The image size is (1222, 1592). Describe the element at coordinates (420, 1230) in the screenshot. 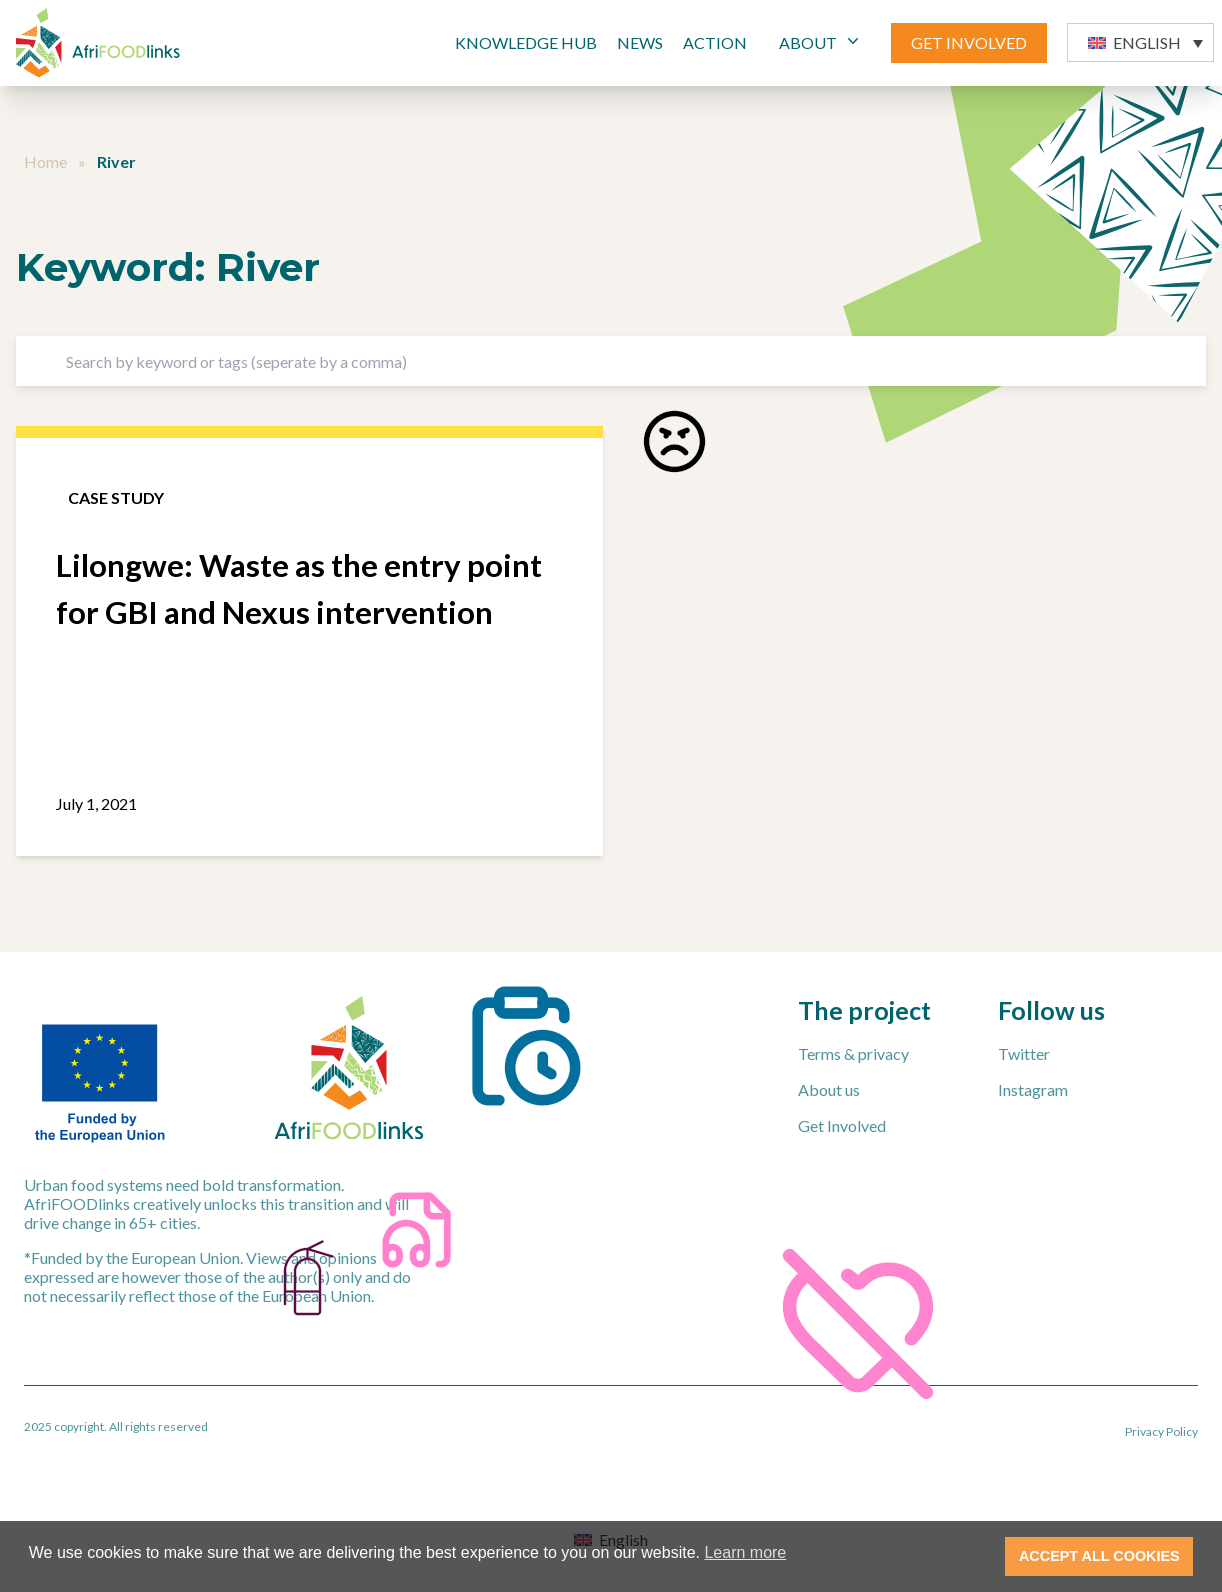

I see `open an audio file` at that location.